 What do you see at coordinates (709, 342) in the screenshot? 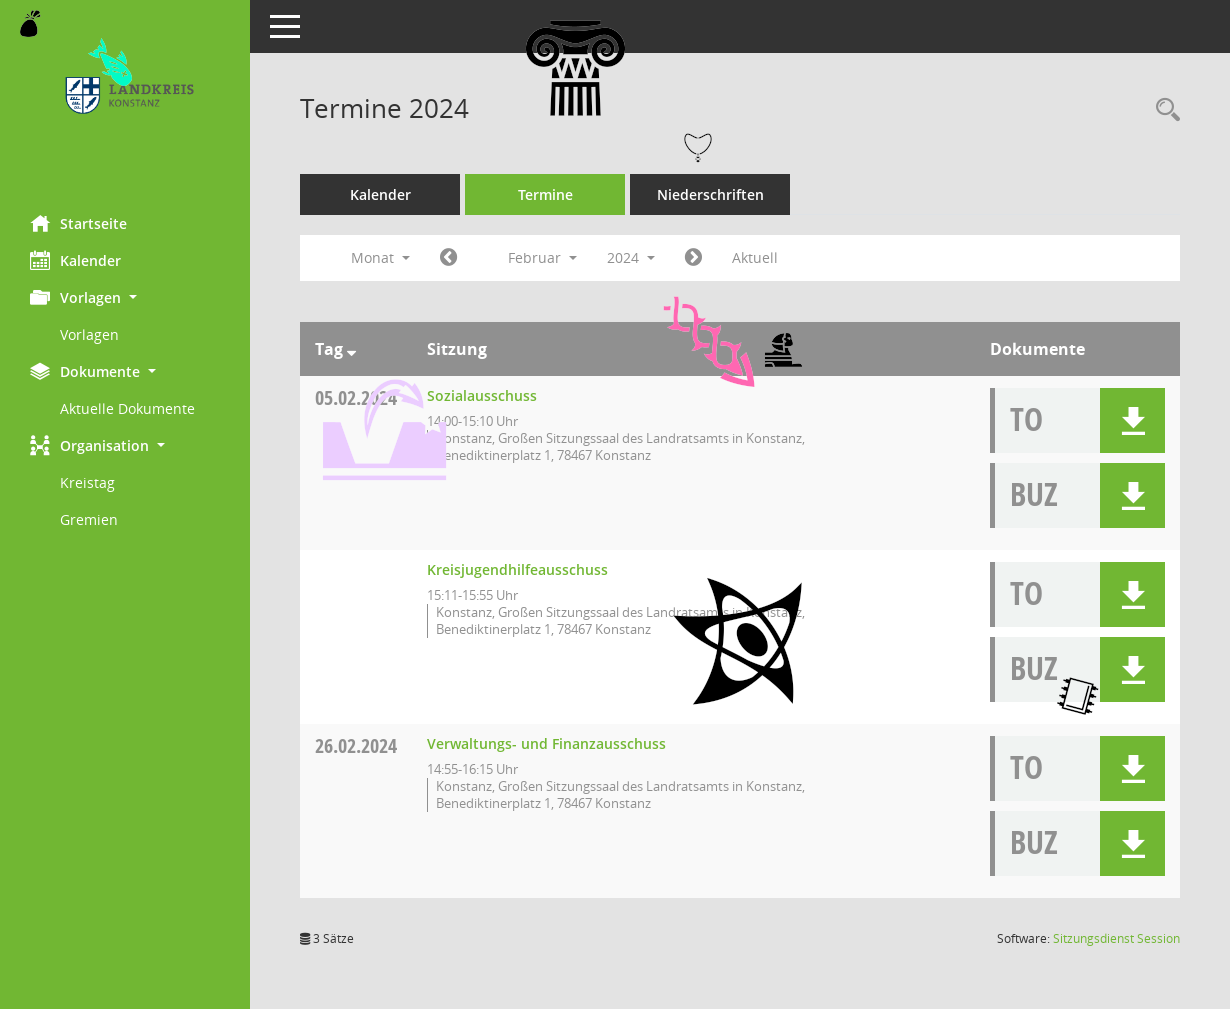
I see `select a thorn or vine-based attack ability` at bounding box center [709, 342].